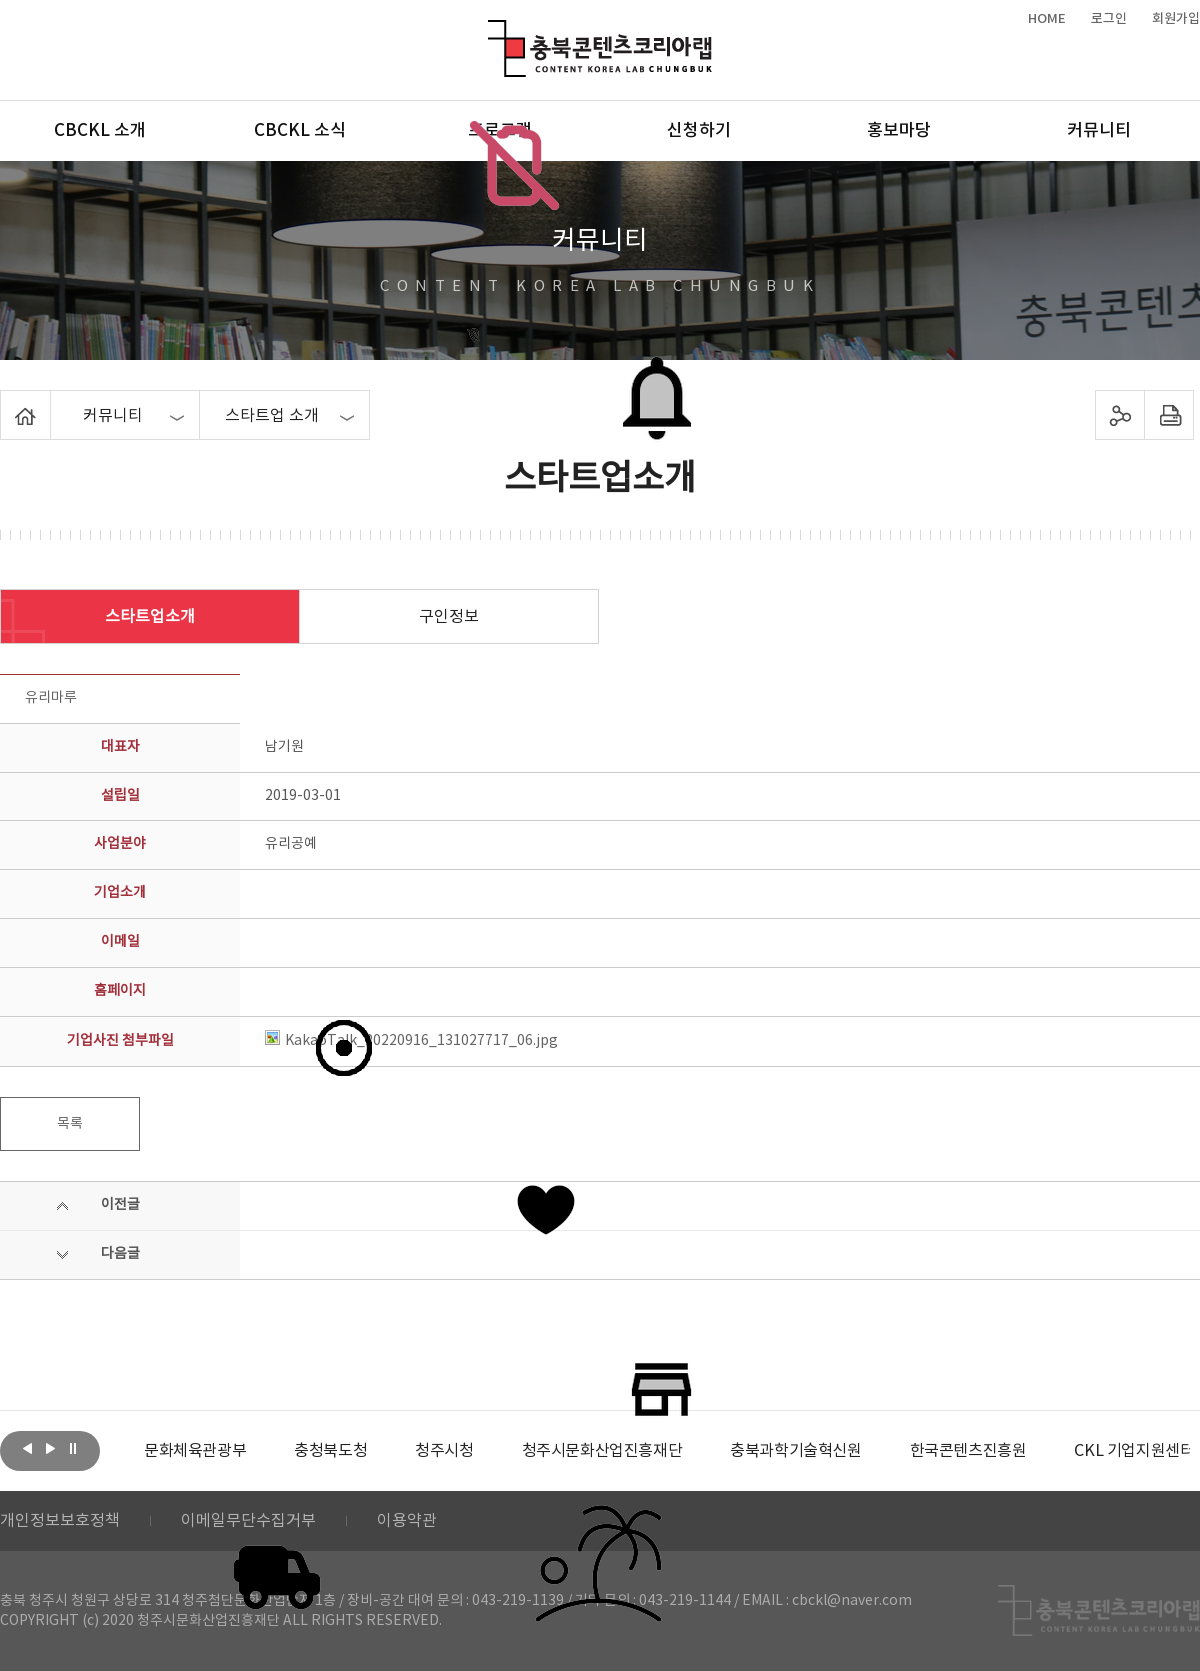  Describe the element at coordinates (546, 1210) in the screenshot. I see `indicates an item has been liked or favorited` at that location.